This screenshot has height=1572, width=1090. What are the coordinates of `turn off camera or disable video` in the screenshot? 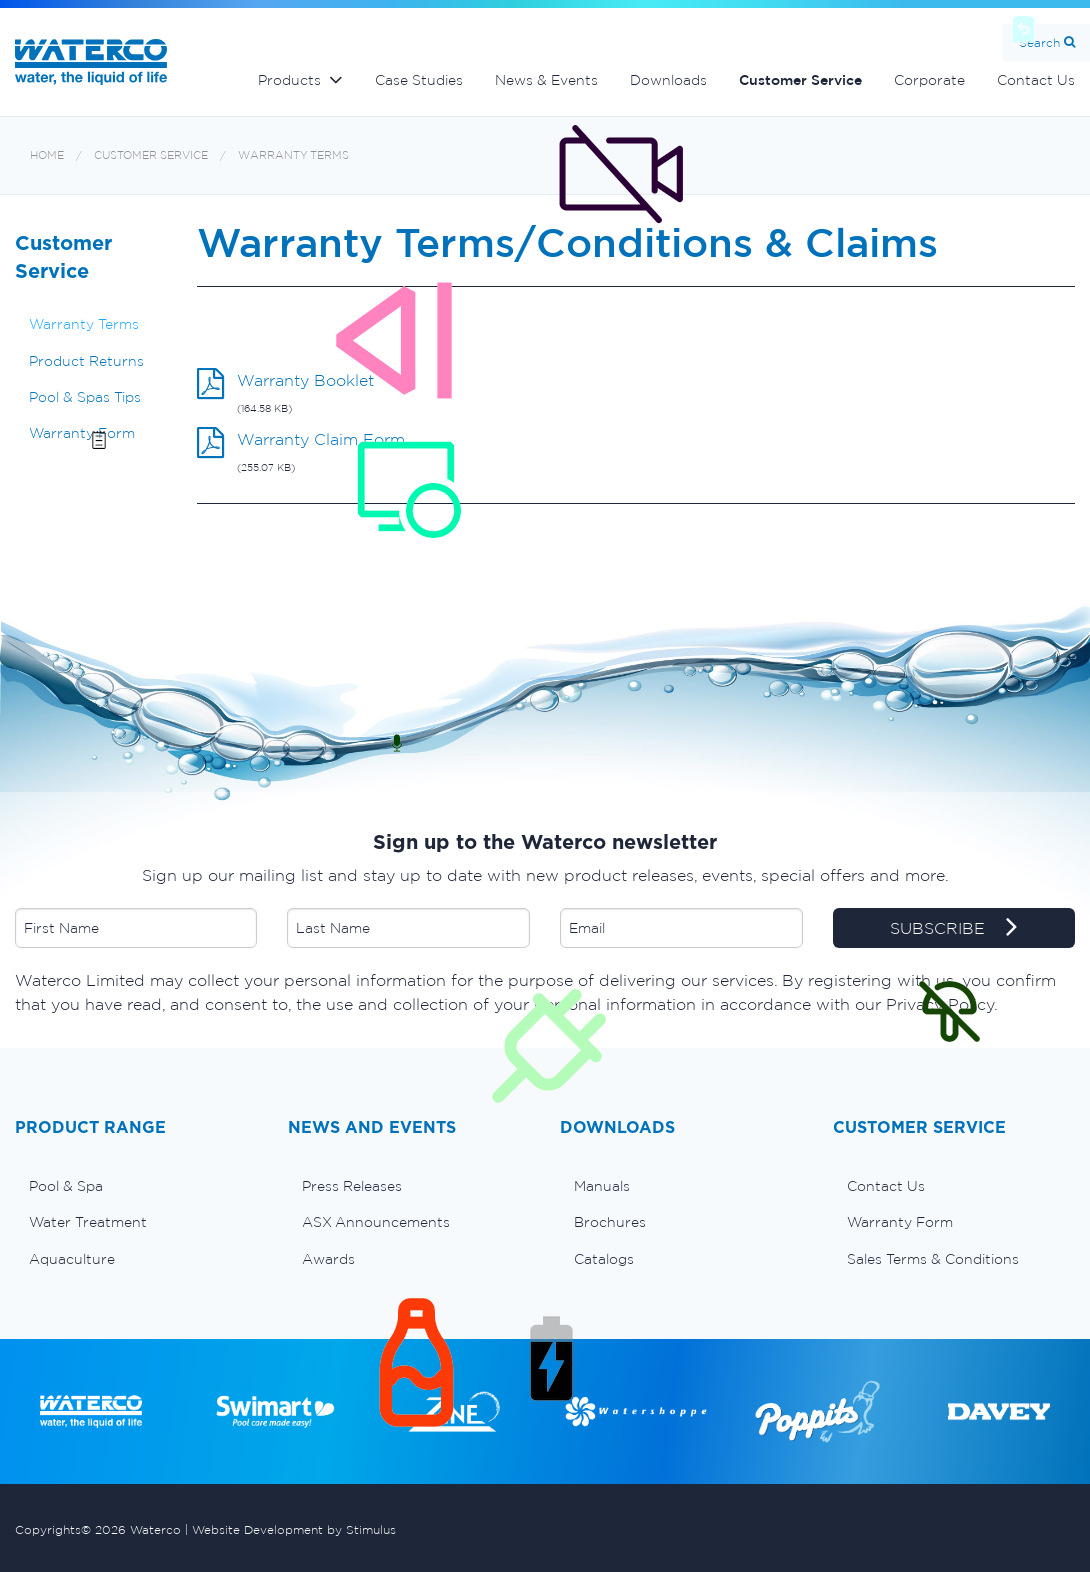 It's located at (617, 174).